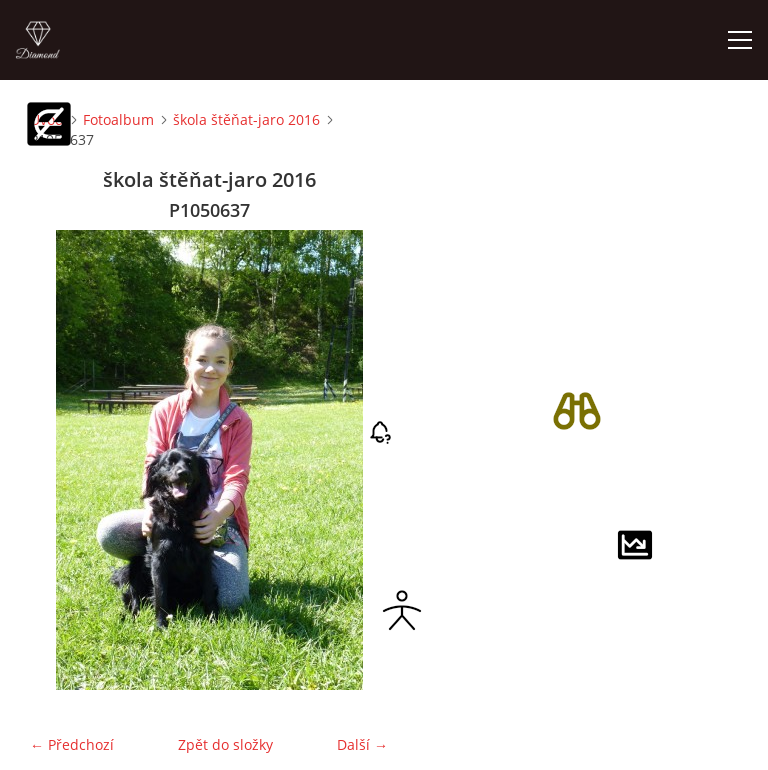 The width and height of the screenshot is (768, 770). Describe the element at coordinates (402, 611) in the screenshot. I see `view user profile` at that location.